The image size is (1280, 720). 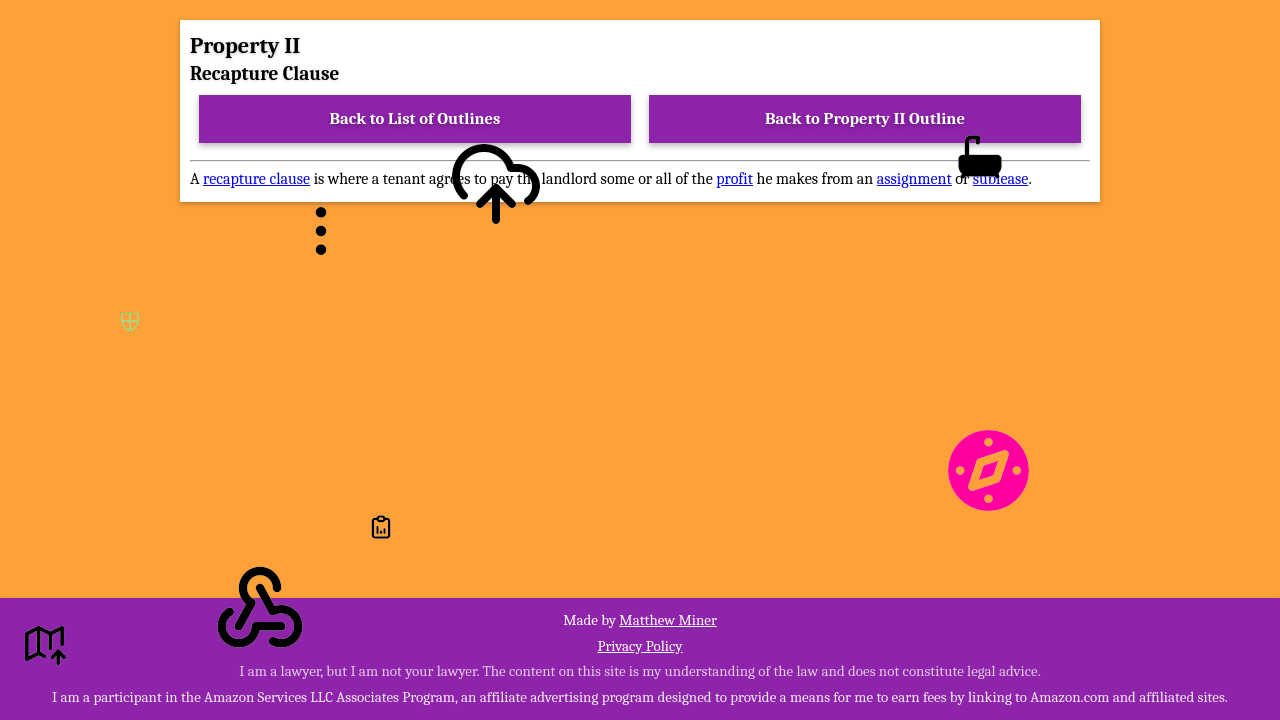 I want to click on open more options menu, so click(x=321, y=231).